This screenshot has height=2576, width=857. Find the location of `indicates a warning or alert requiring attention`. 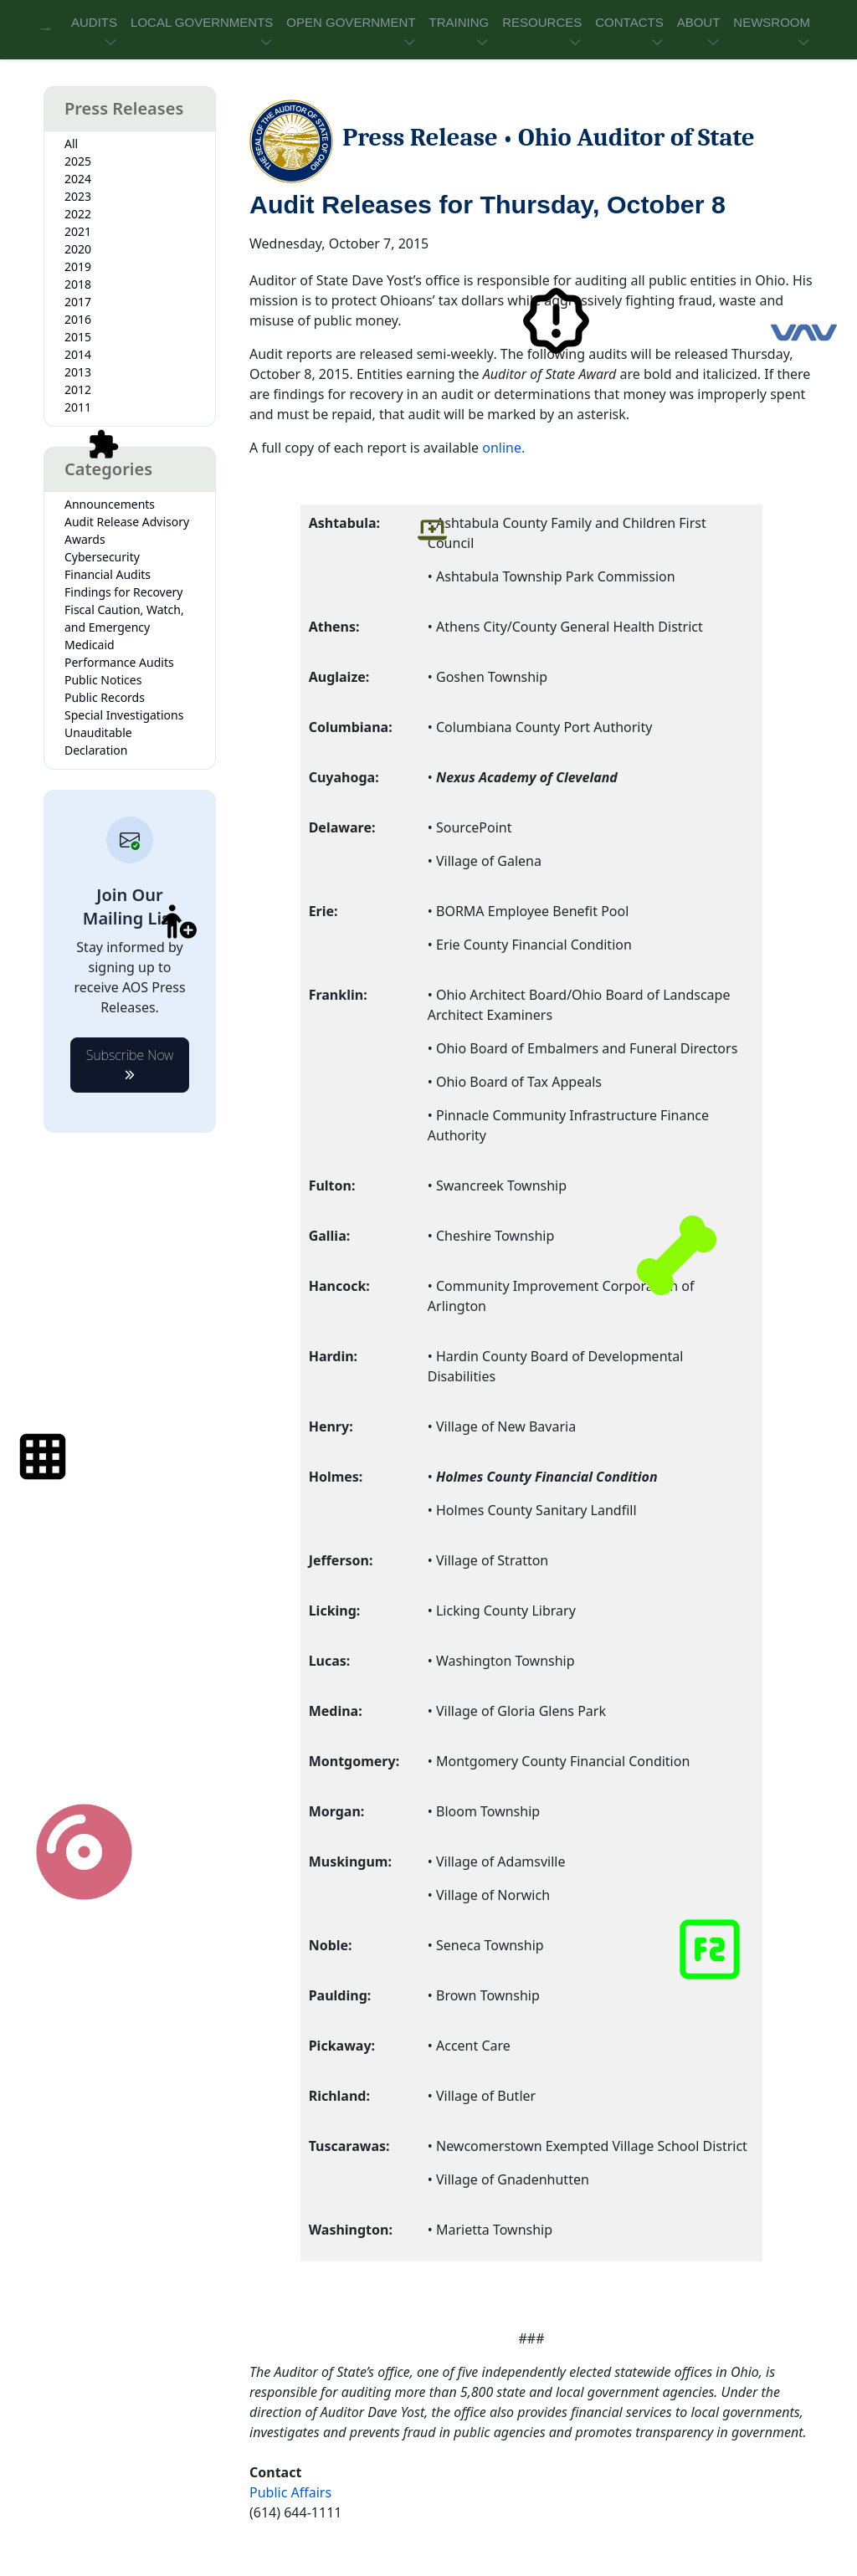

indicates a warning or alert requiring attention is located at coordinates (556, 320).